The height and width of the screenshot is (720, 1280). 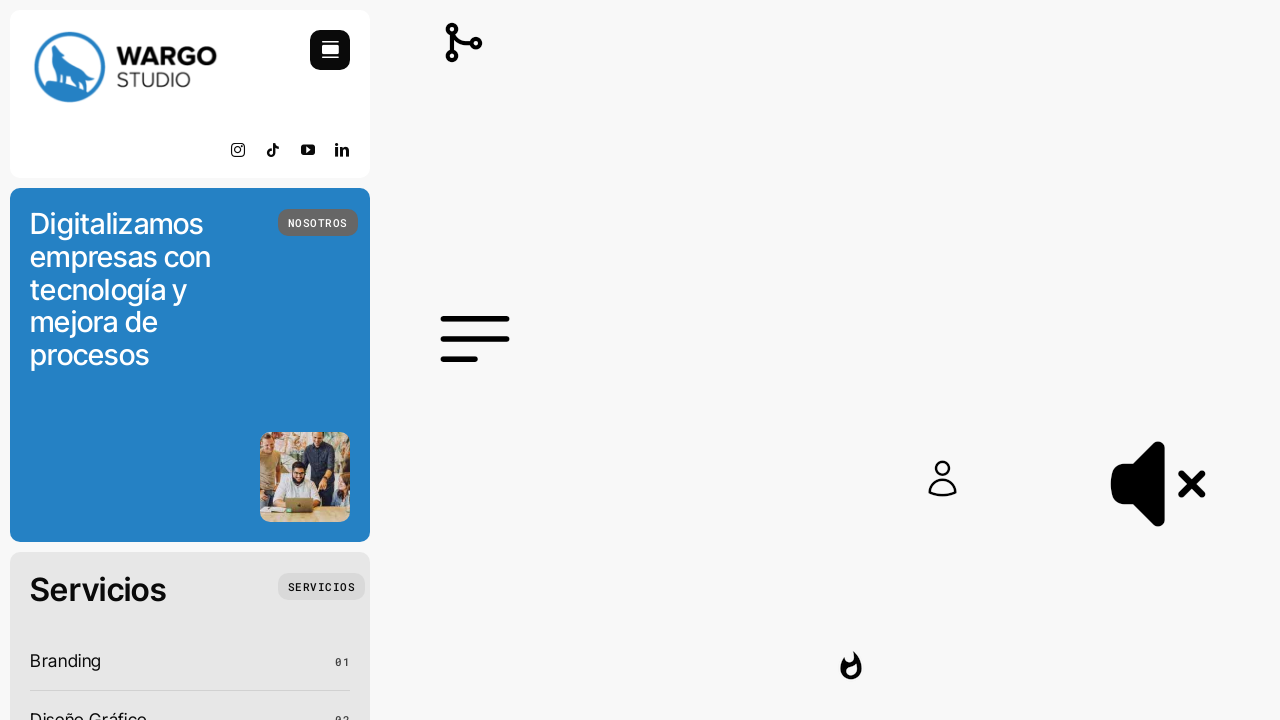 What do you see at coordinates (475, 339) in the screenshot?
I see `open navigation menu` at bounding box center [475, 339].